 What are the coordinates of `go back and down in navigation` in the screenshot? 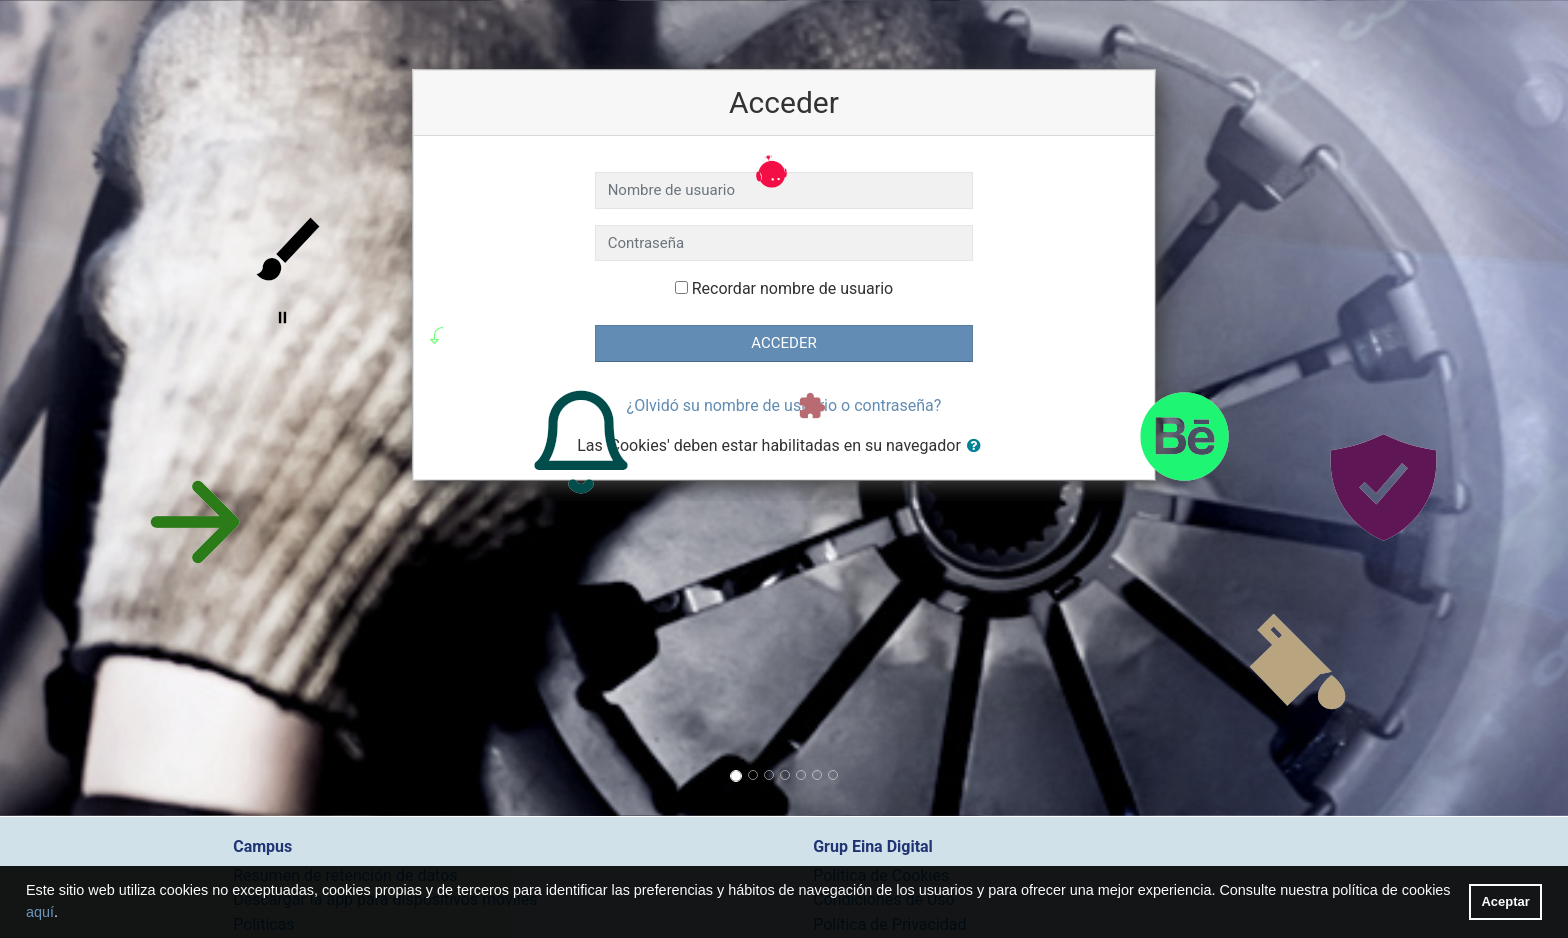 It's located at (436, 335).